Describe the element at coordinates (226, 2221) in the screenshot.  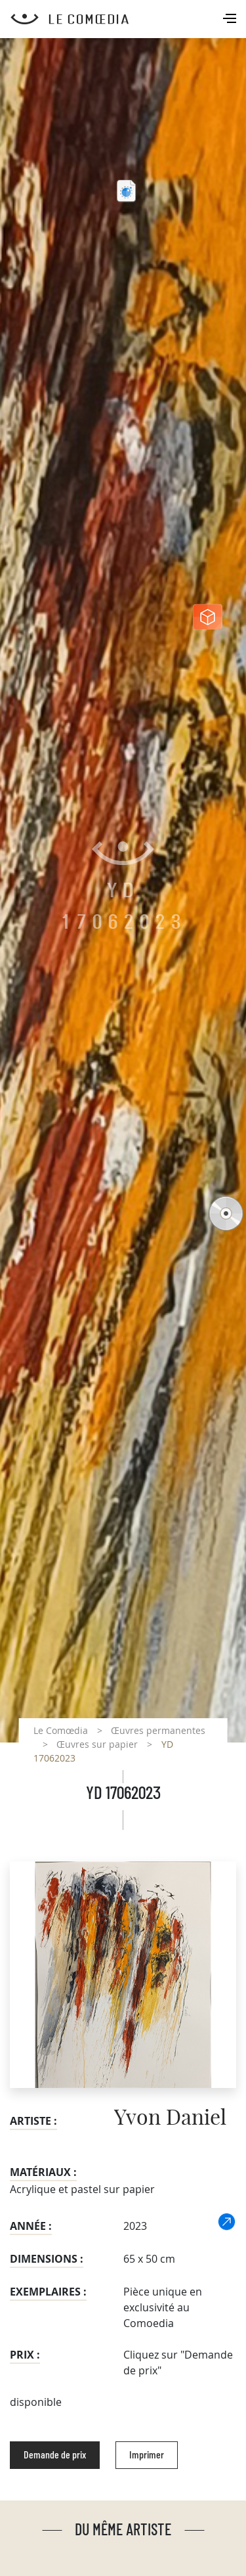
I see `indicates a symbolic link or shortcut to another file` at that location.